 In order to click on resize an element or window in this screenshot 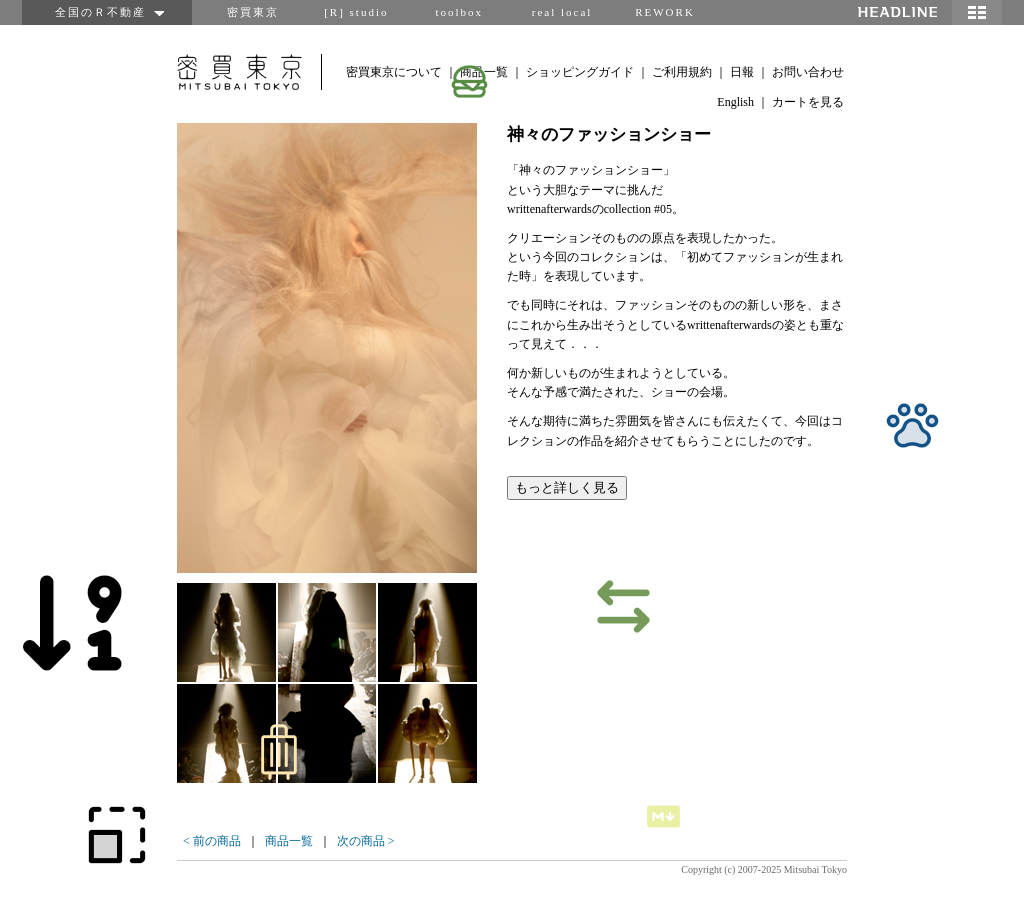, I will do `click(117, 835)`.